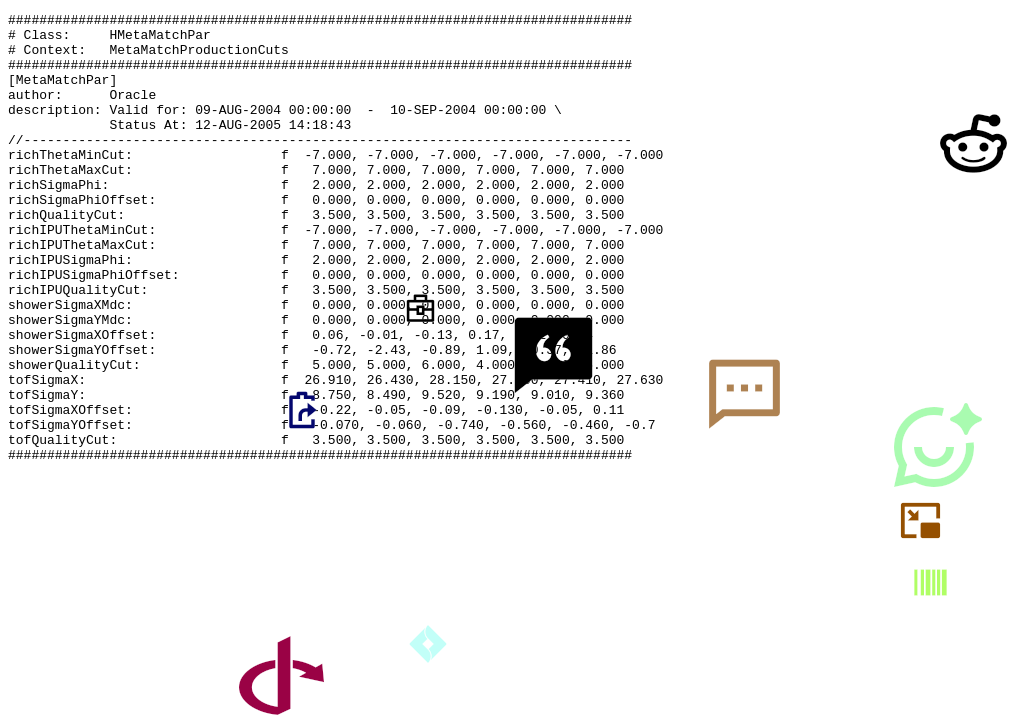 This screenshot has height=720, width=1024. I want to click on view quoted messages, so click(553, 352).